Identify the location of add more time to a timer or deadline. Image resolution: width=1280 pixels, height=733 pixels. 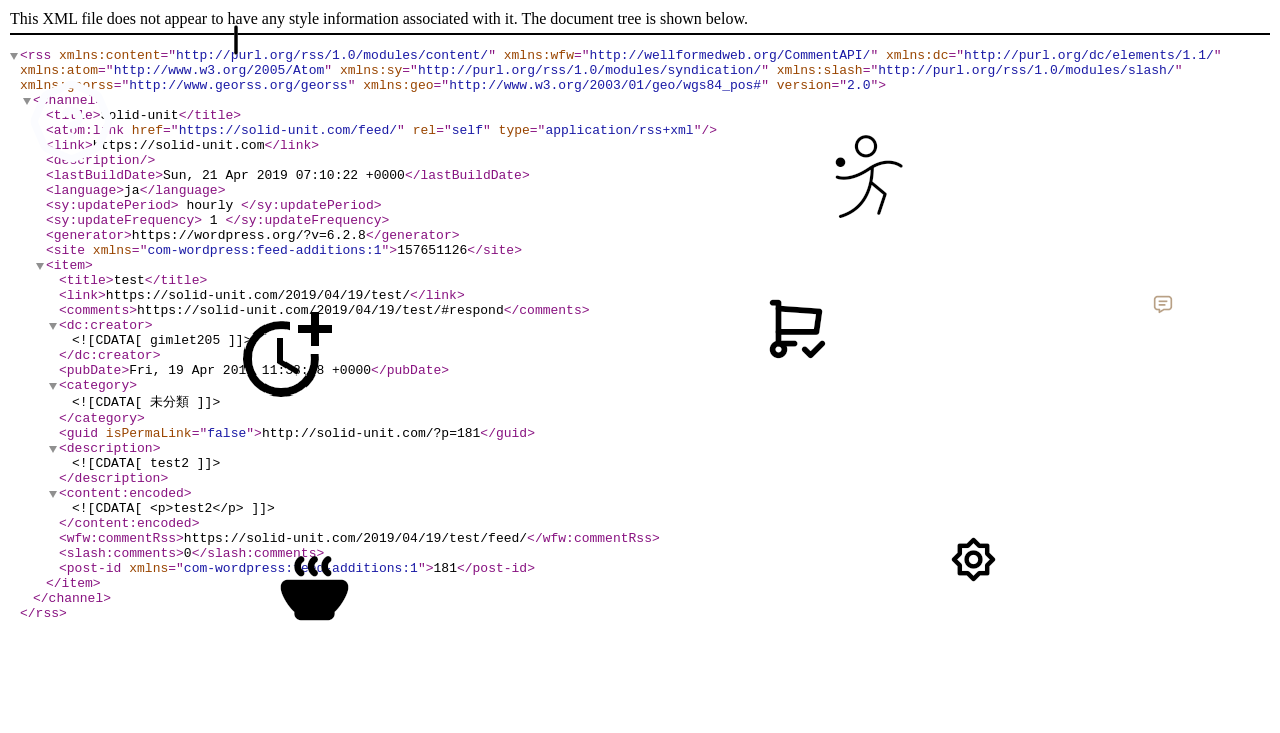
(285, 354).